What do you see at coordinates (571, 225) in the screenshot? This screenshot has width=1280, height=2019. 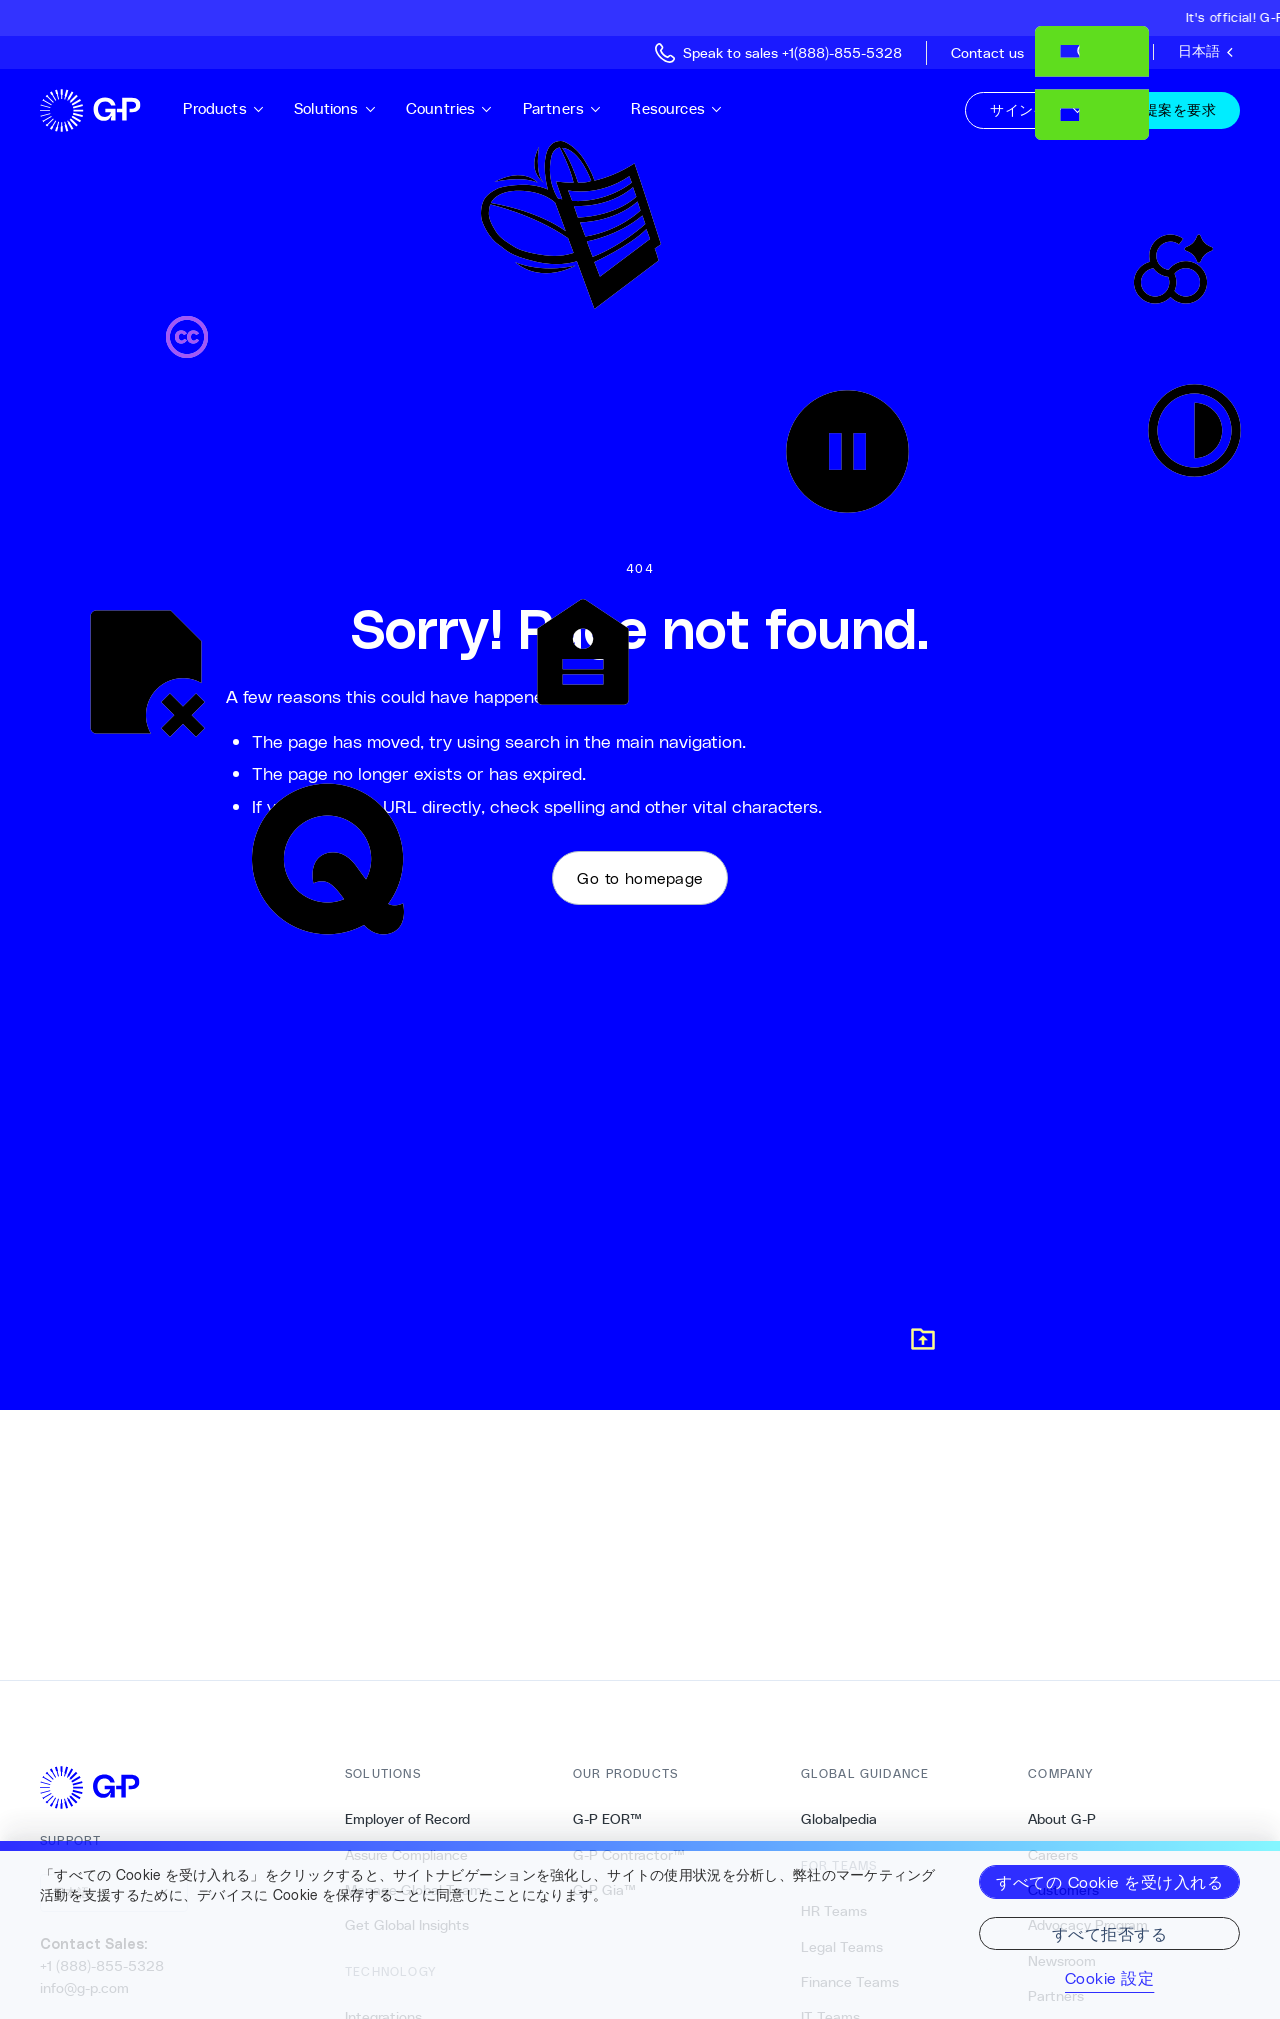 I see `taxbuzz company logo` at bounding box center [571, 225].